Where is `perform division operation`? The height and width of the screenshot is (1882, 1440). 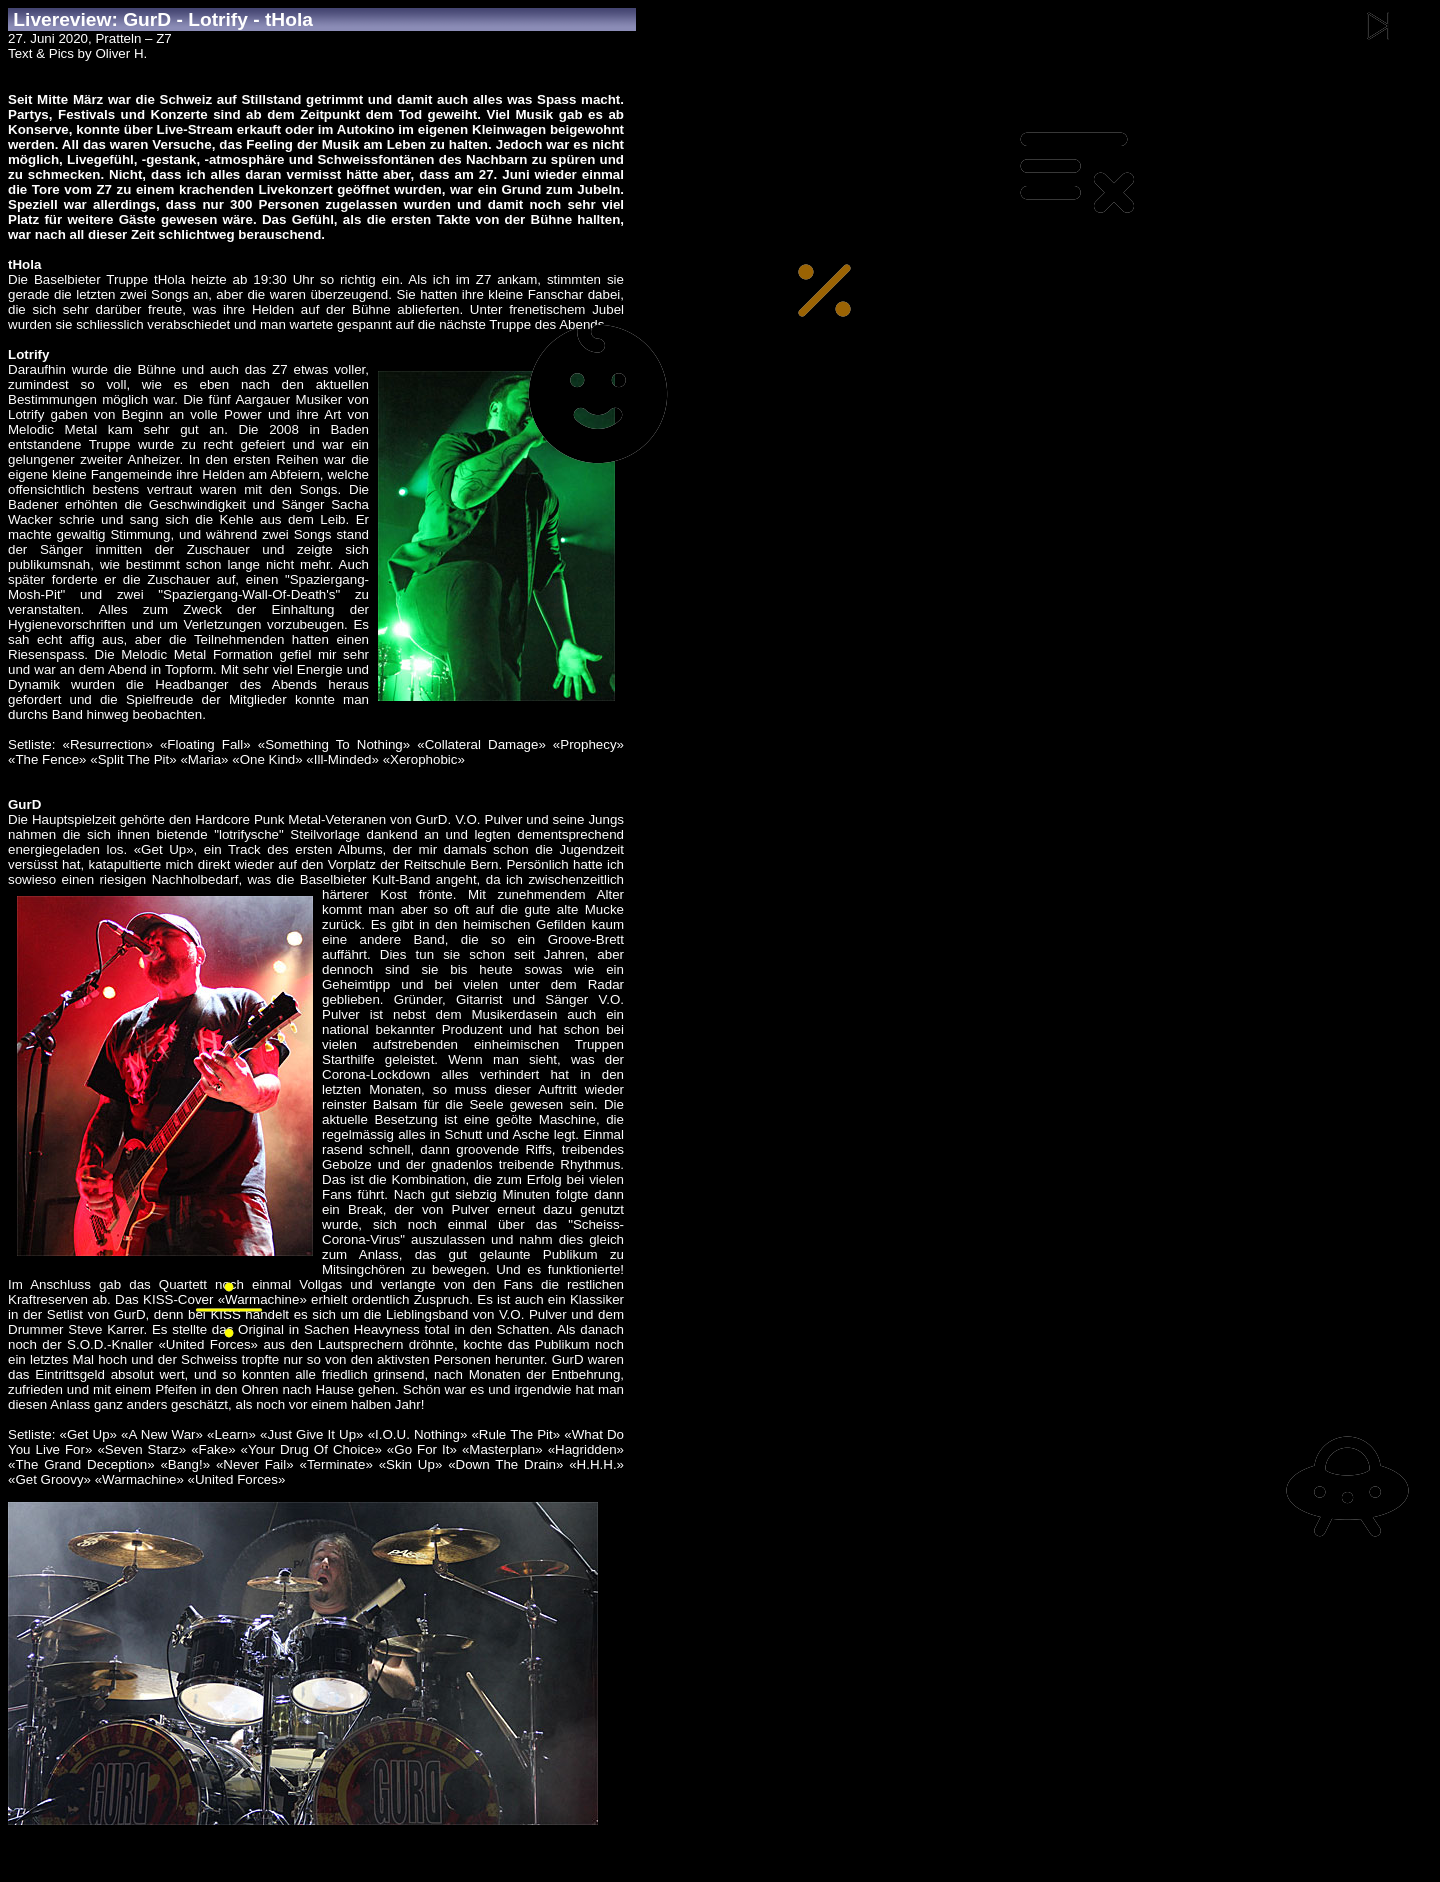 perform division operation is located at coordinates (229, 1310).